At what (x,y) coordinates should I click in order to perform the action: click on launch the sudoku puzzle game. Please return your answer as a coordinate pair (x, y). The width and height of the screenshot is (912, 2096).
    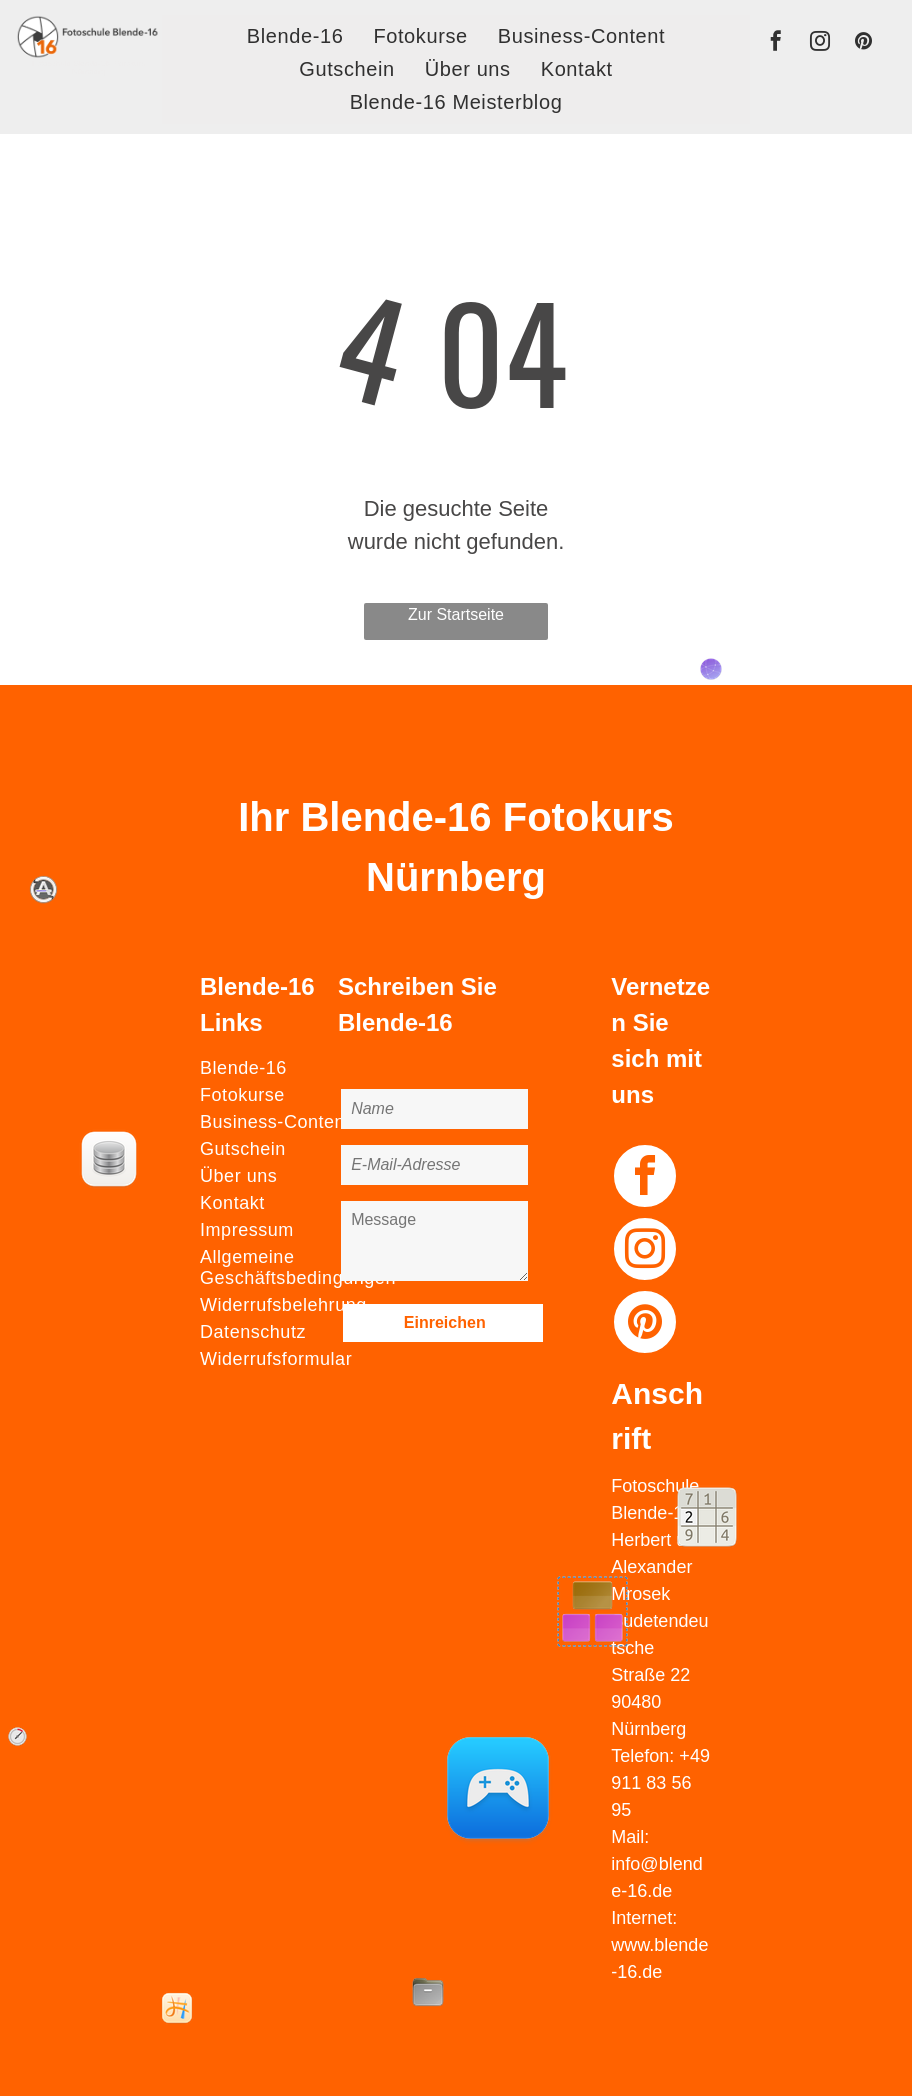
    Looking at the image, I should click on (707, 1517).